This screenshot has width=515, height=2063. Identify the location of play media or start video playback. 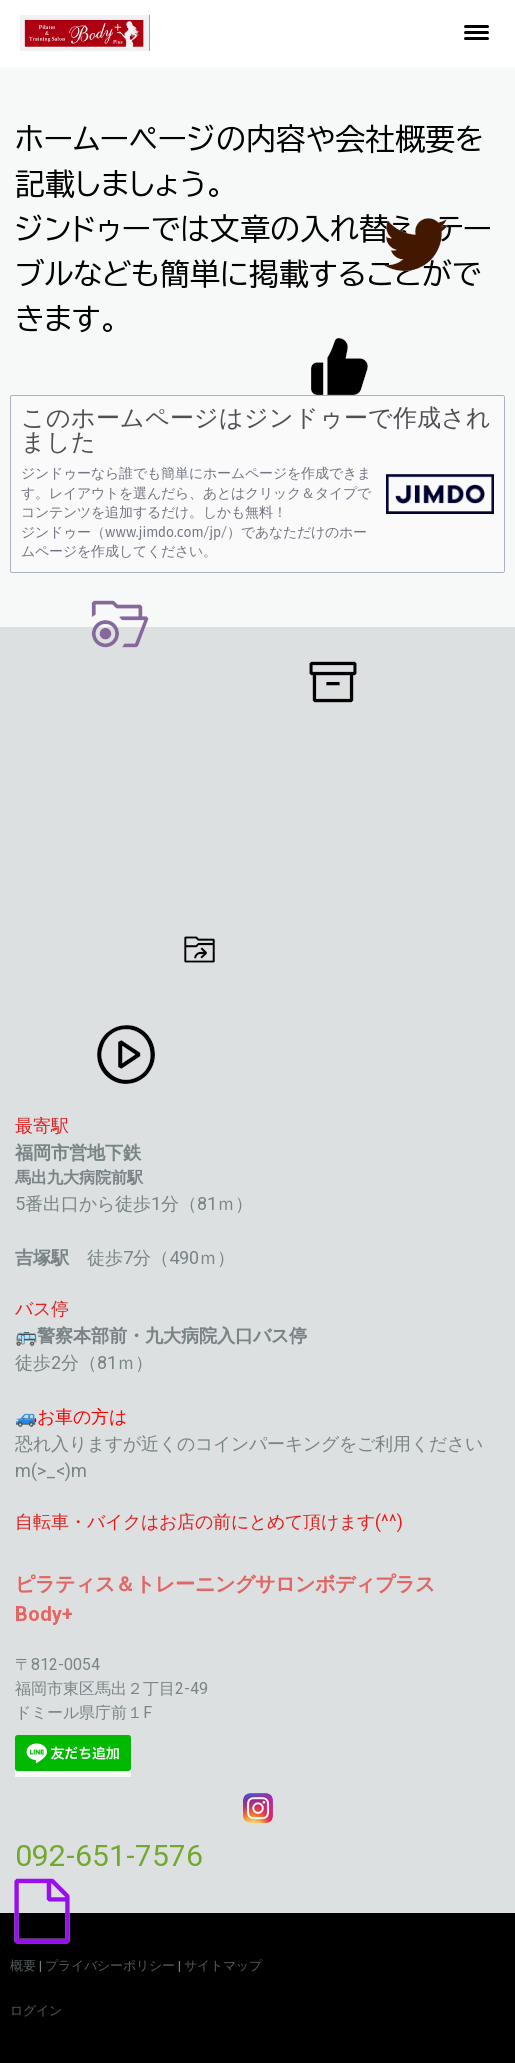
(126, 1054).